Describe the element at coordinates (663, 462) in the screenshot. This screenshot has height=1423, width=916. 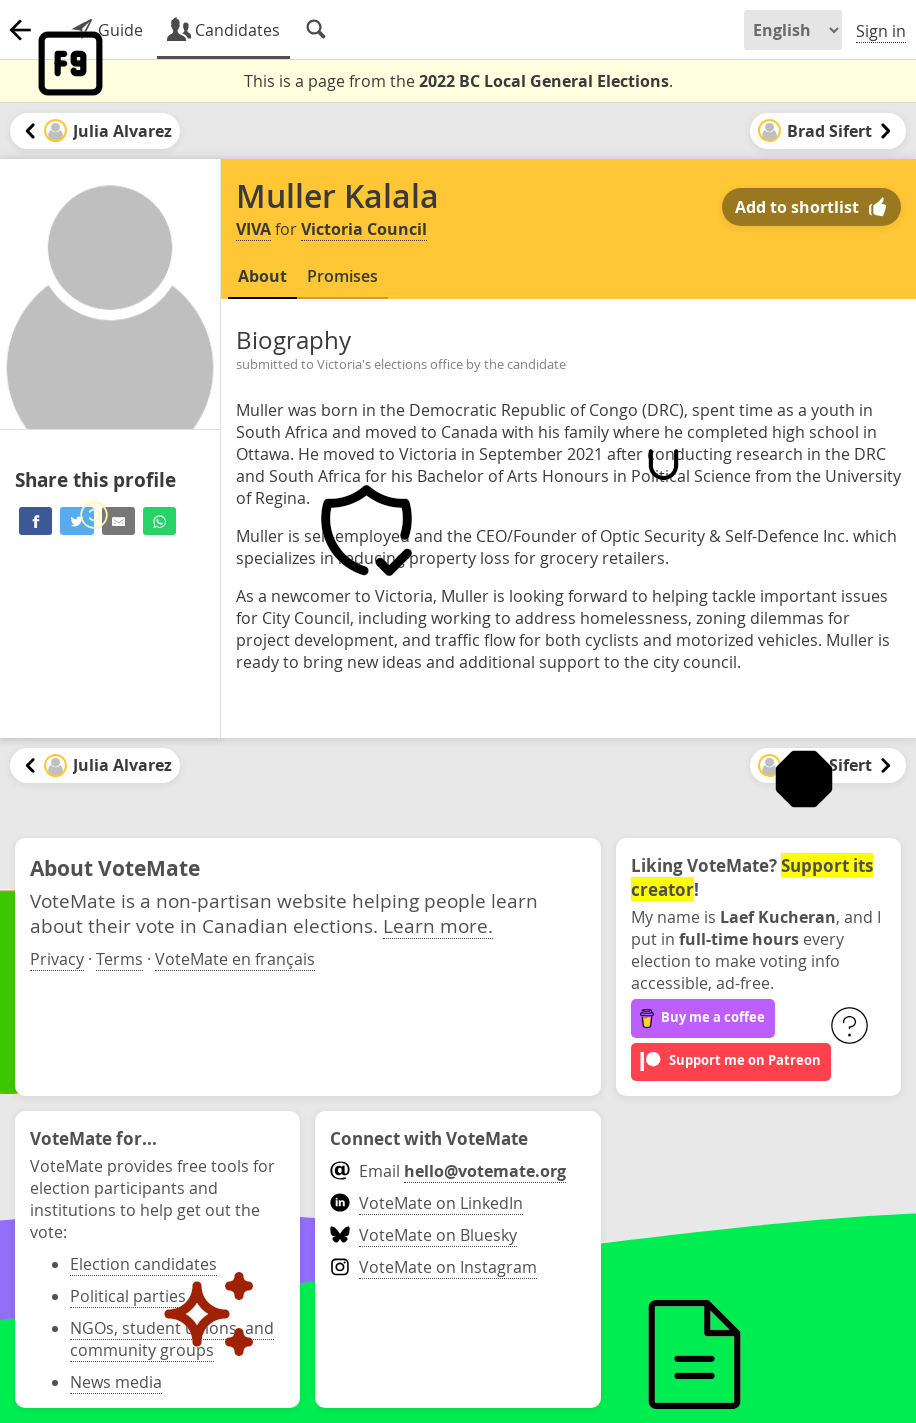
I see `combine or merge selected items` at that location.